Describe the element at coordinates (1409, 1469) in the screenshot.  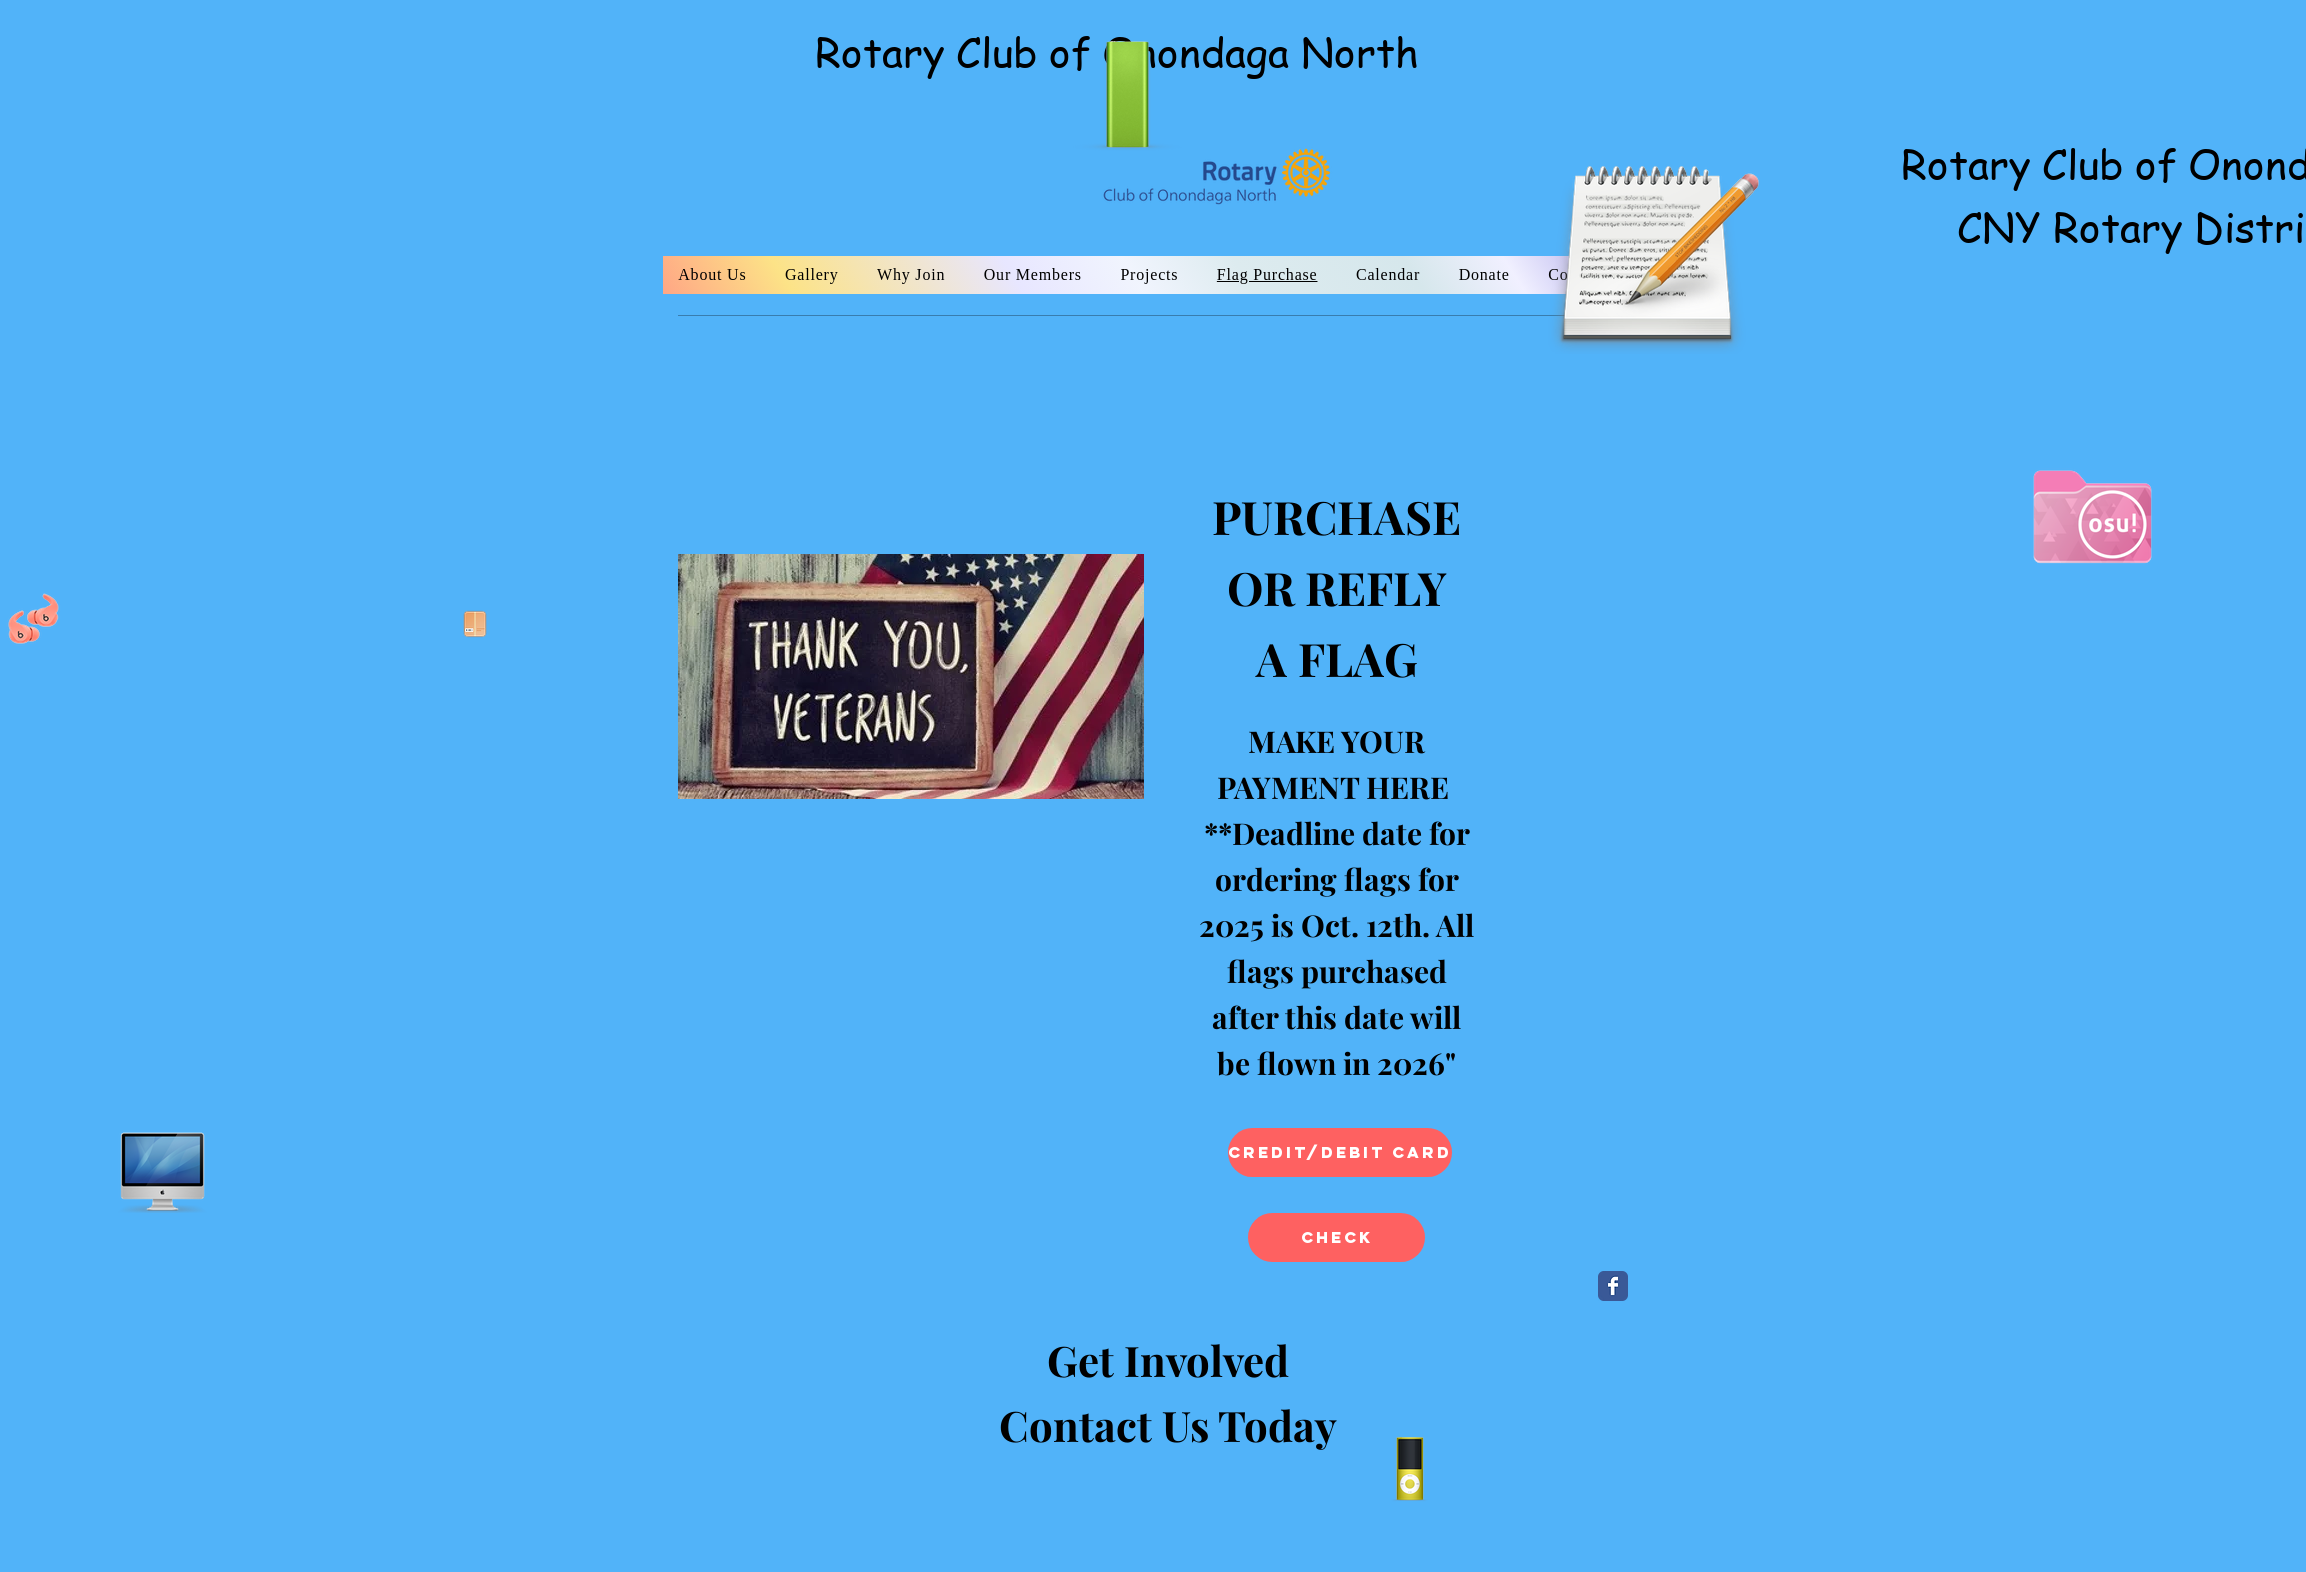
I see `iPod nano device in yellow` at that location.